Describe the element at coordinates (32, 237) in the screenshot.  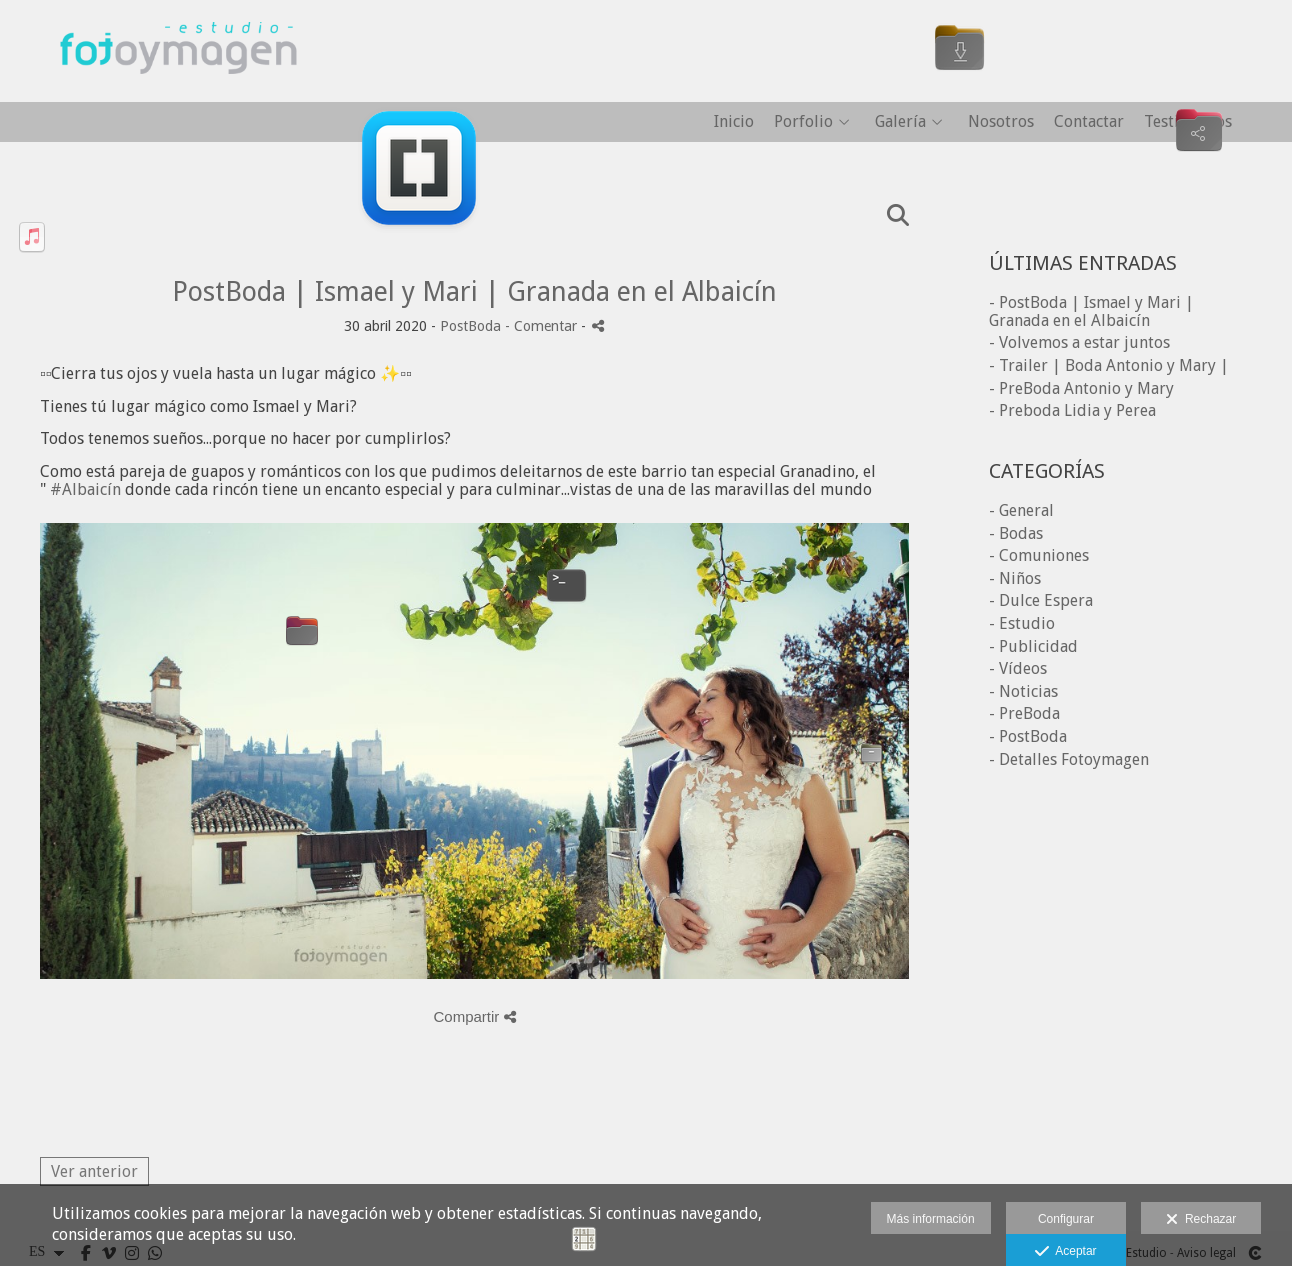
I see `an audio or music file` at that location.